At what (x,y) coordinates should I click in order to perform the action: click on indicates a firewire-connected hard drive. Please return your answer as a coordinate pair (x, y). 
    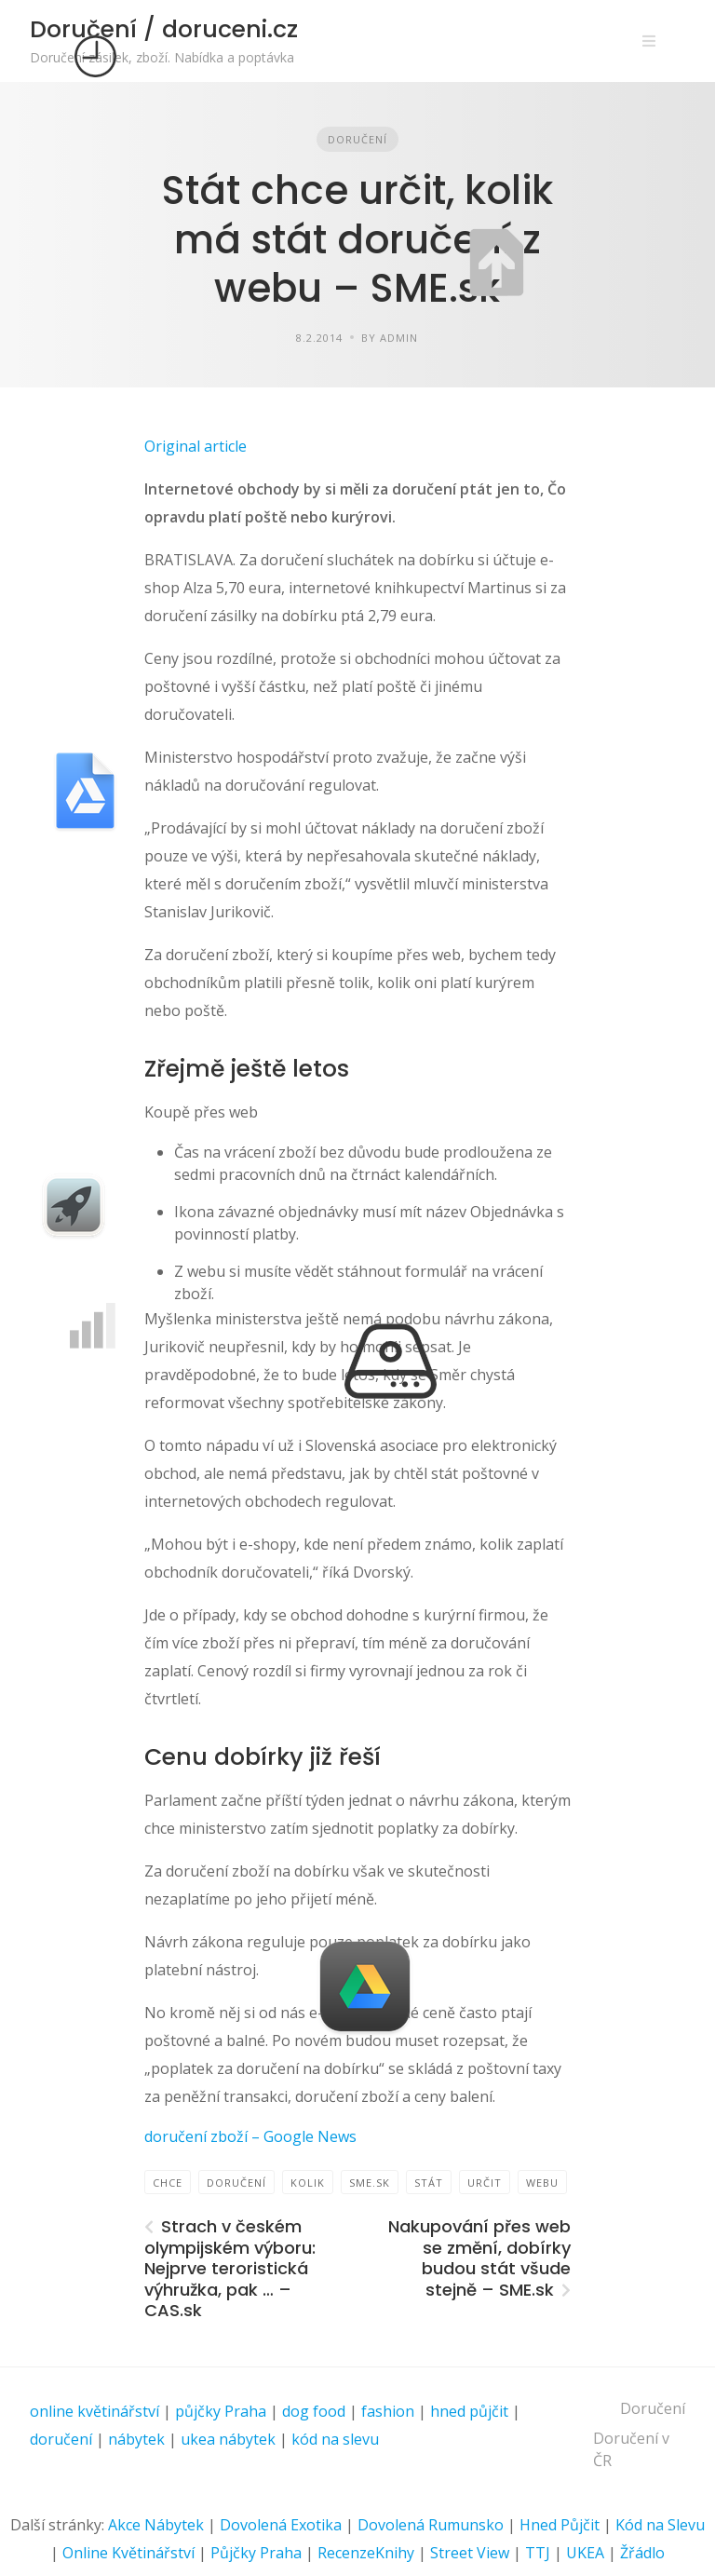
    Looking at the image, I should click on (390, 1358).